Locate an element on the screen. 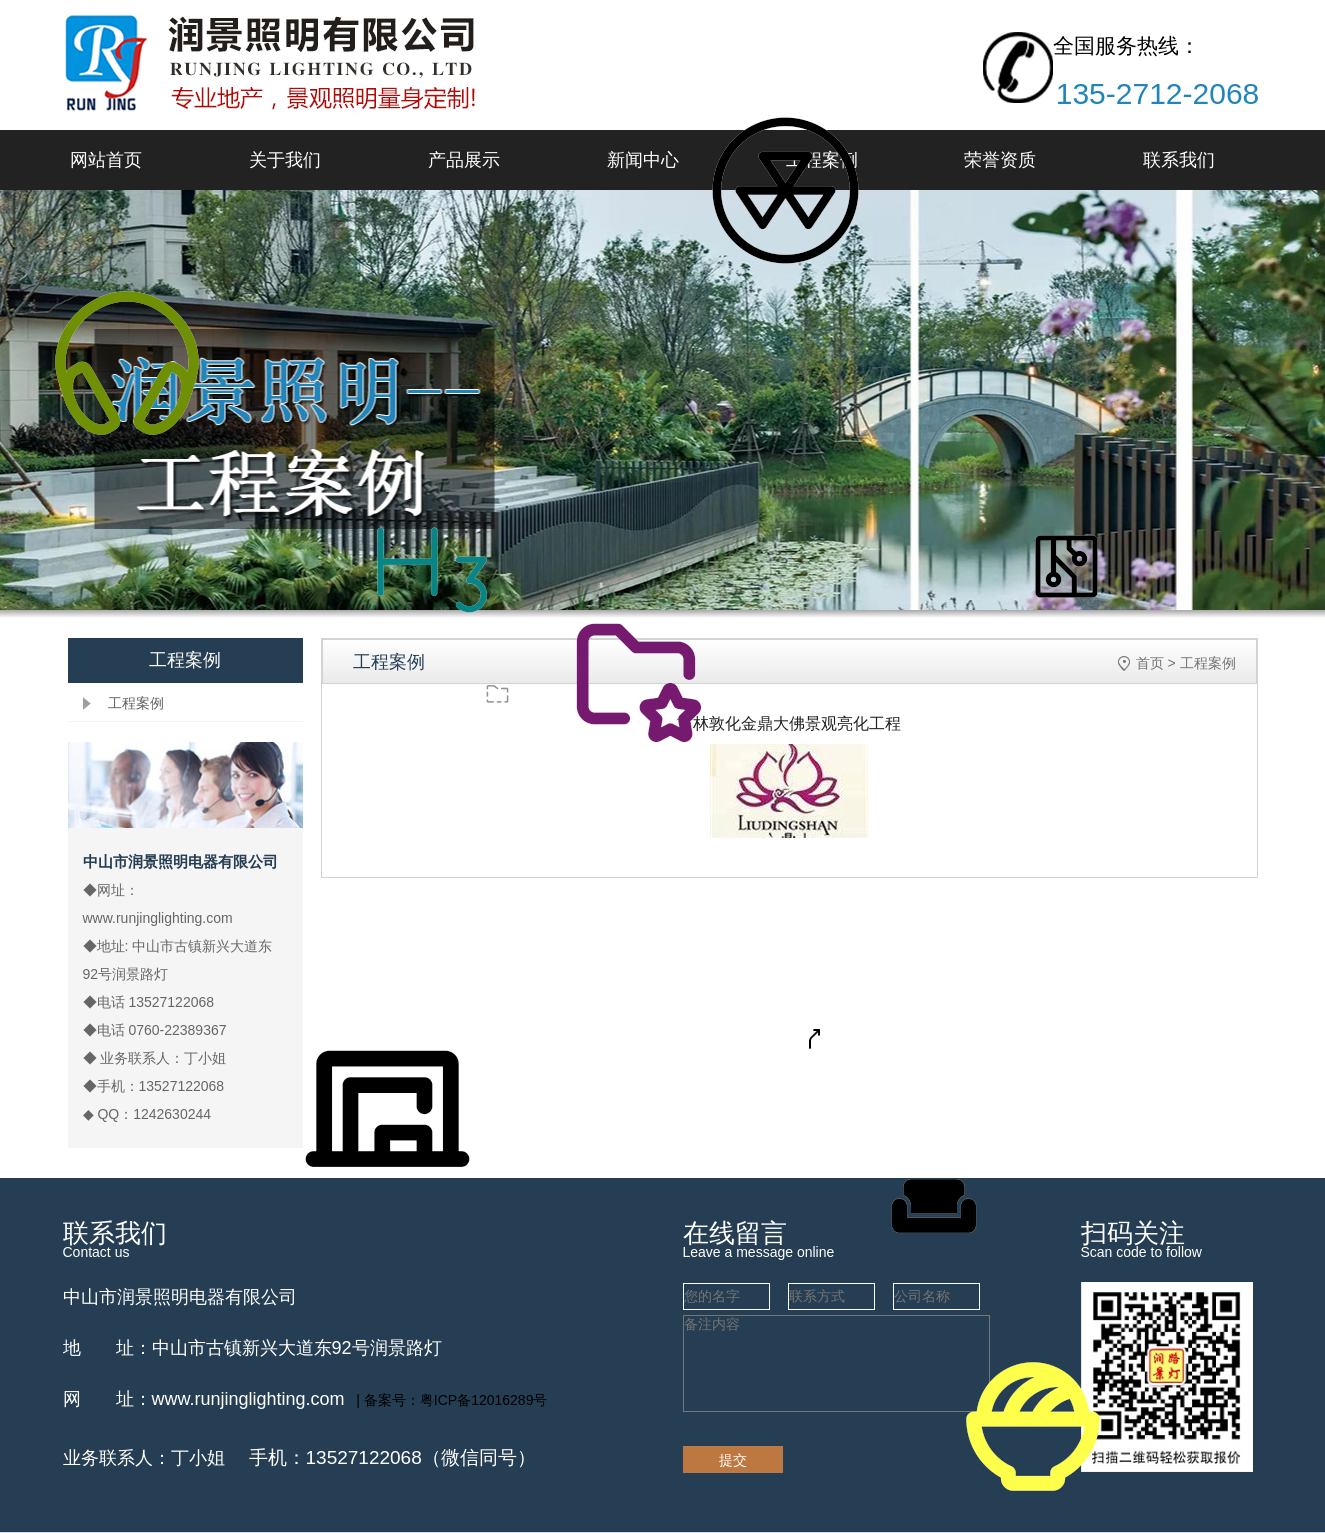  create a new folder is located at coordinates (497, 693).